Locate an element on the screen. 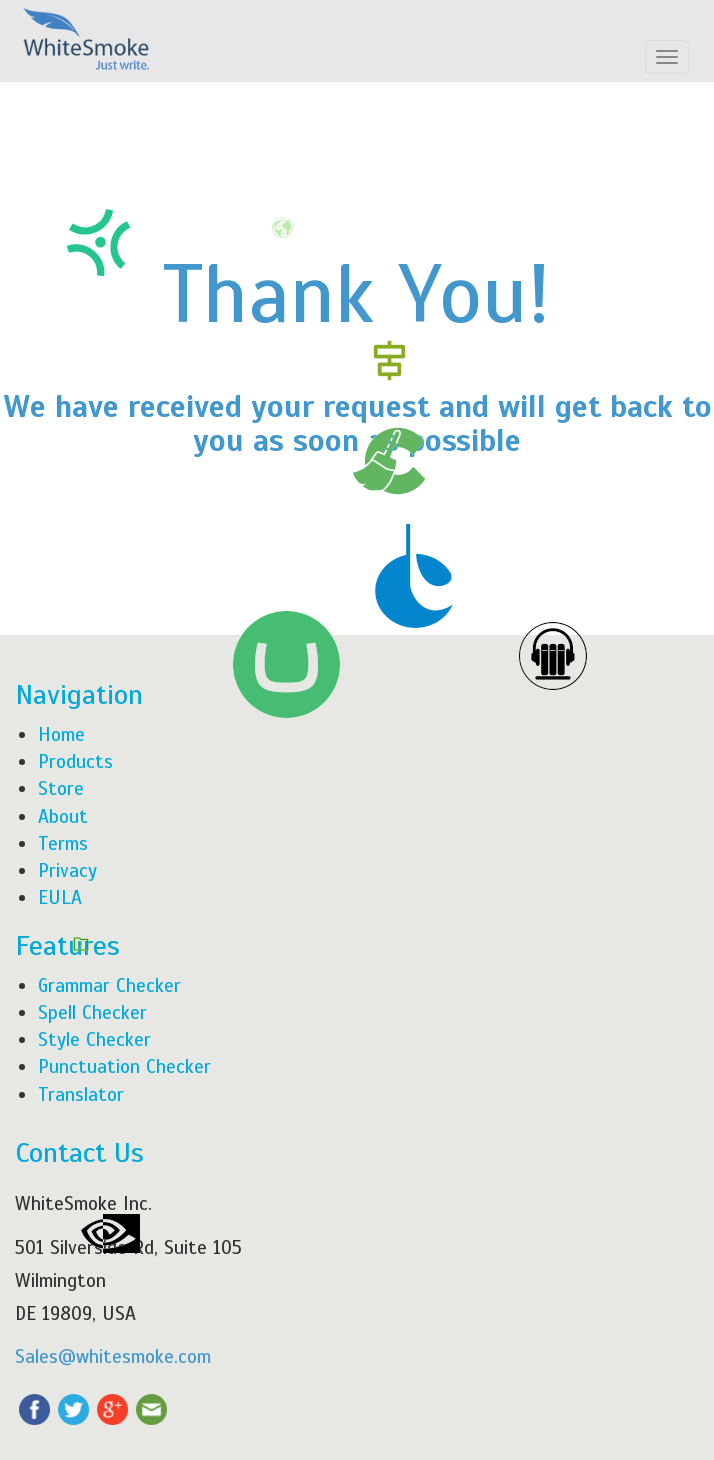  link to CNES (French space agency) website is located at coordinates (414, 576).